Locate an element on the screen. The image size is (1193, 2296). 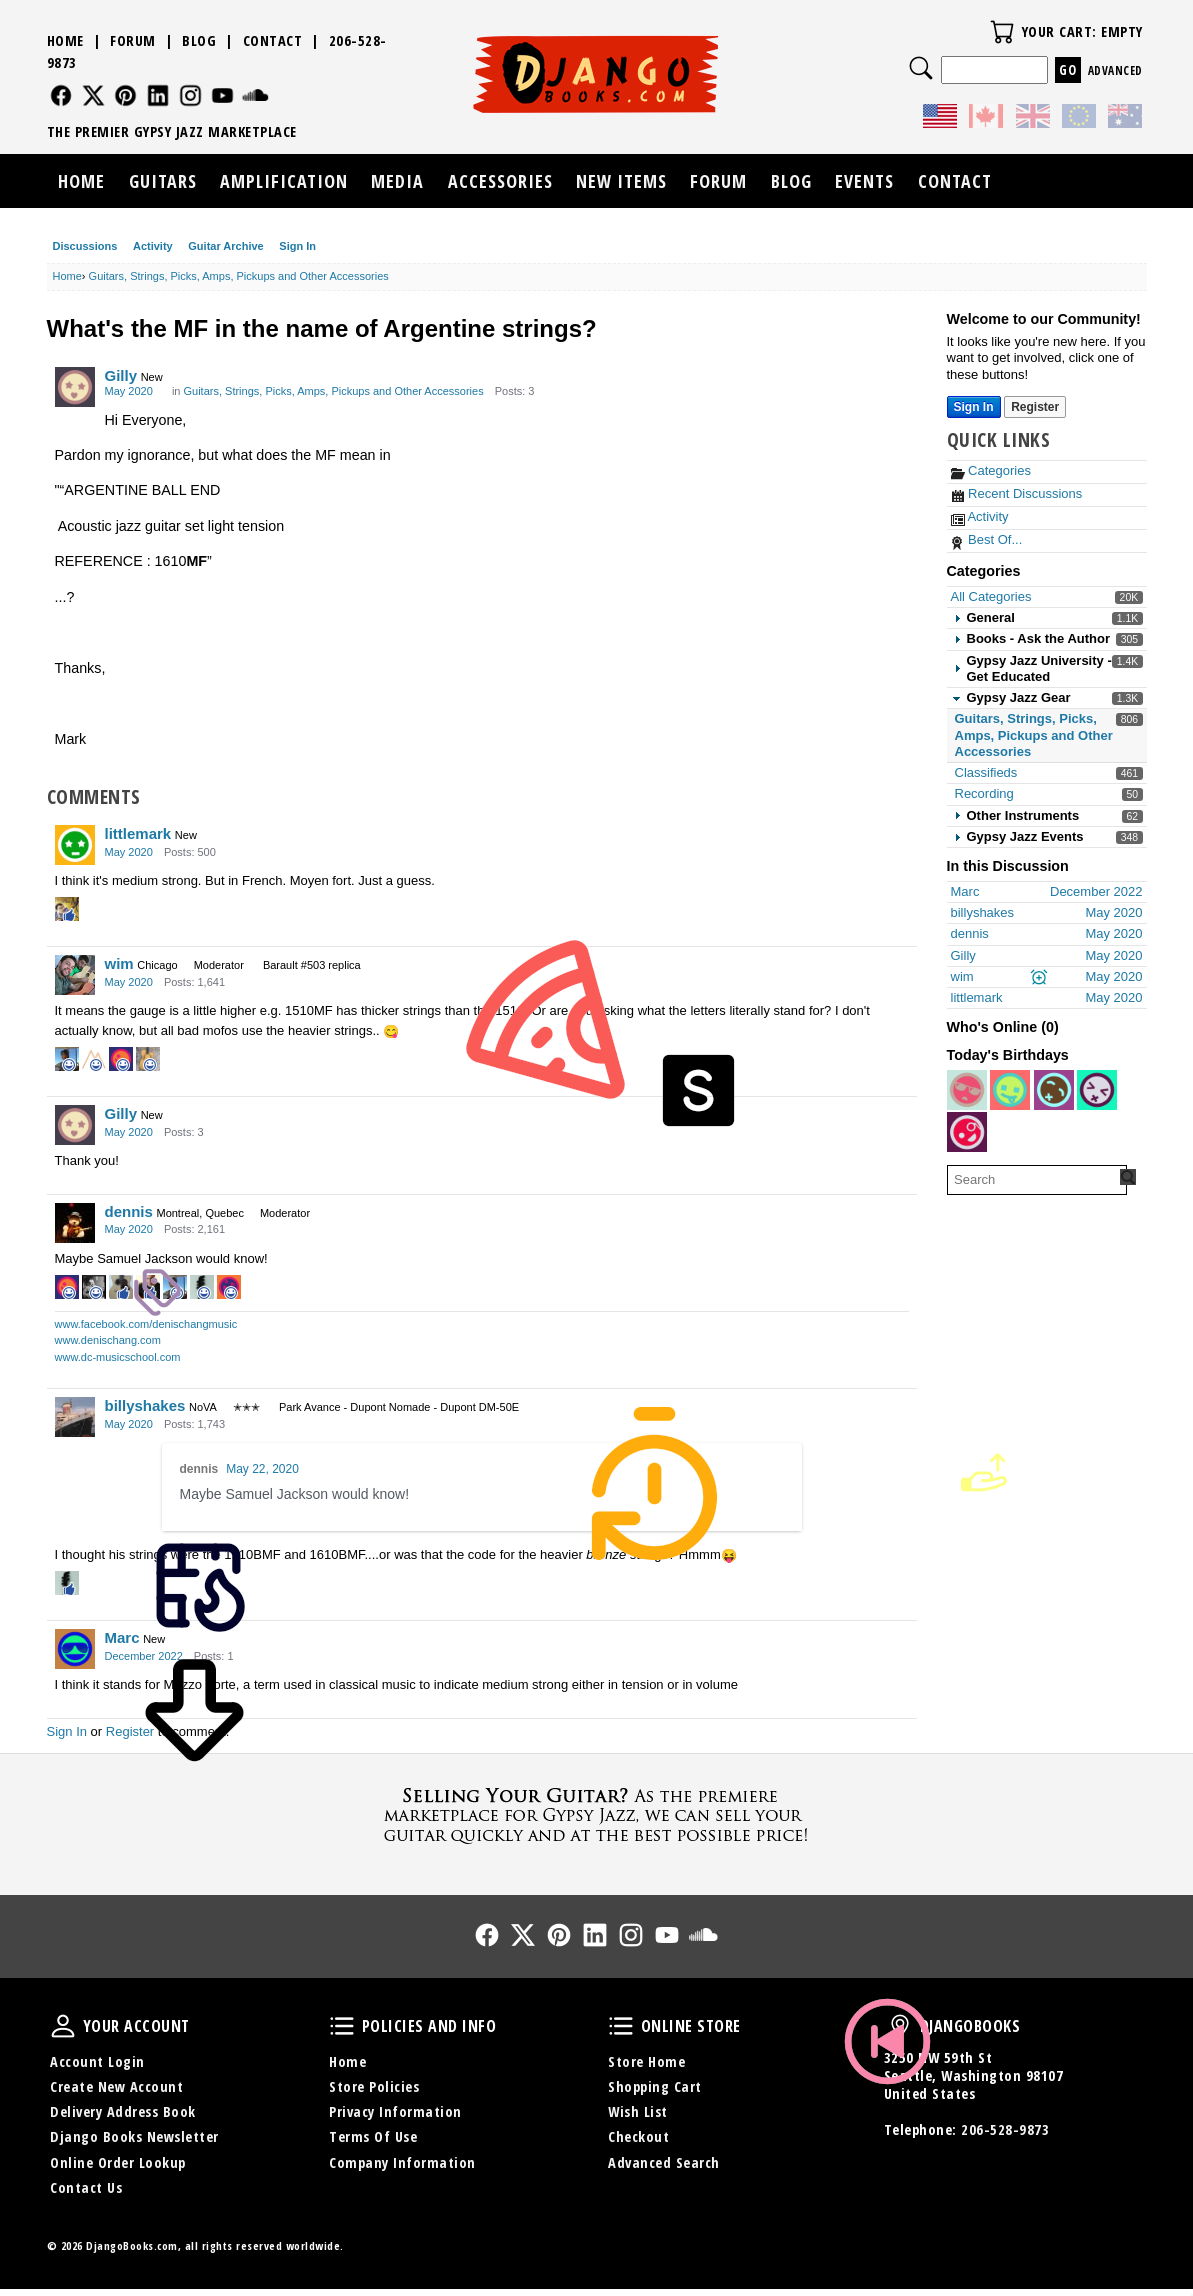
upload or send a file is located at coordinates (985, 1474).